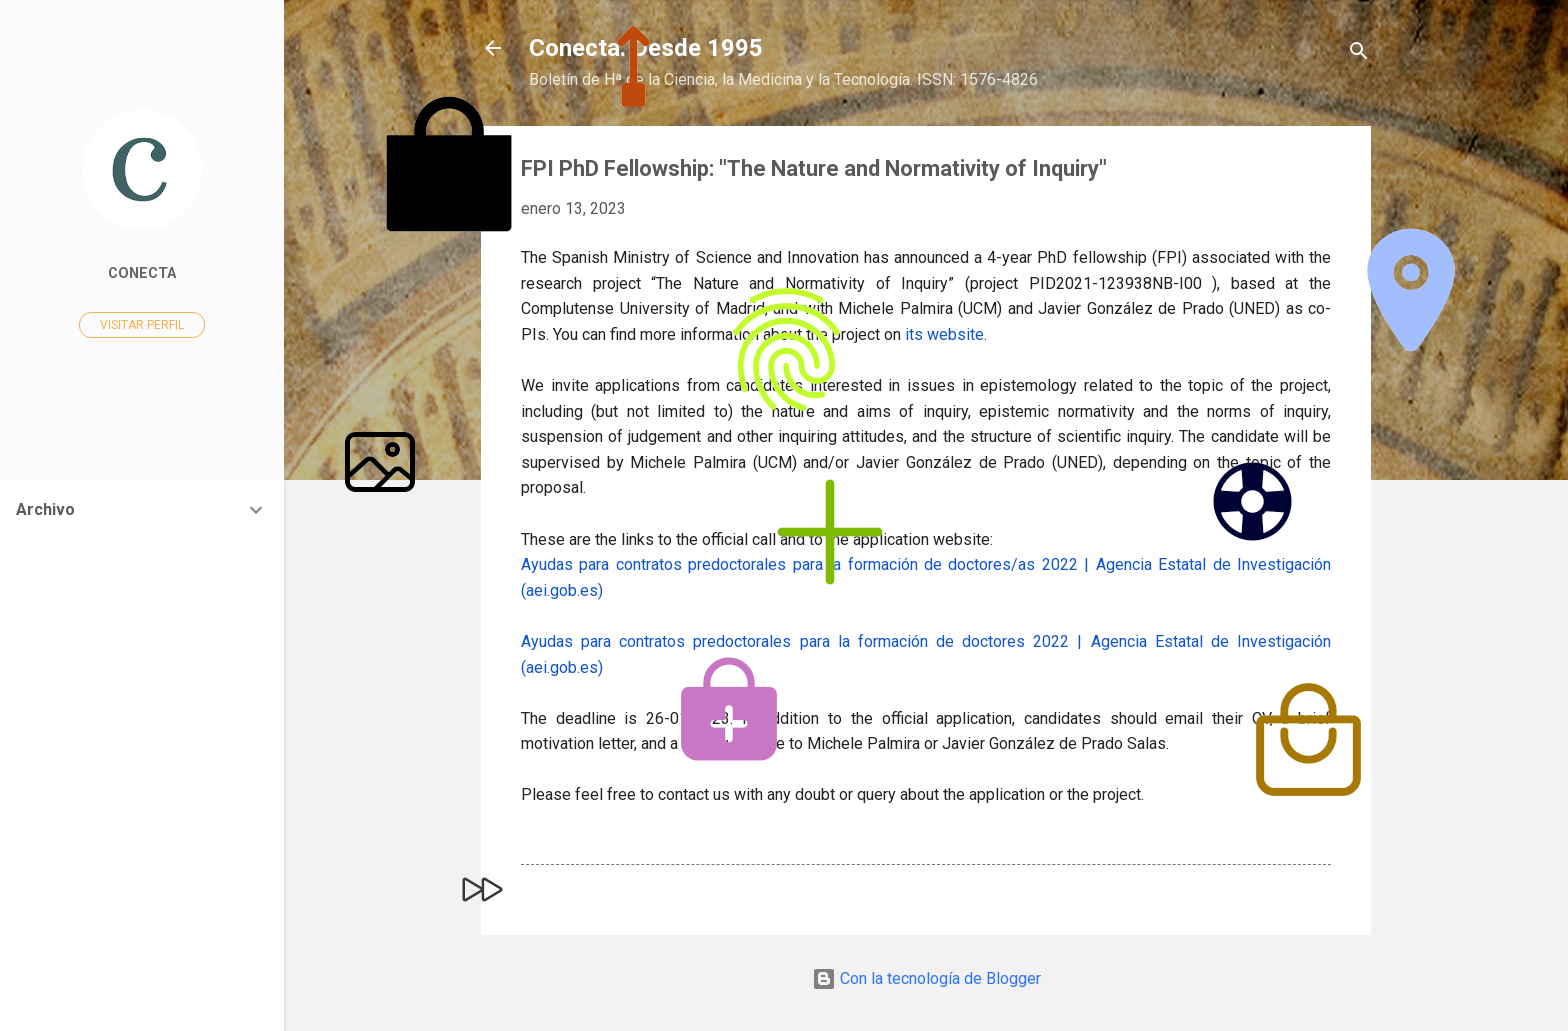  I want to click on skip to the next track, so click(482, 889).